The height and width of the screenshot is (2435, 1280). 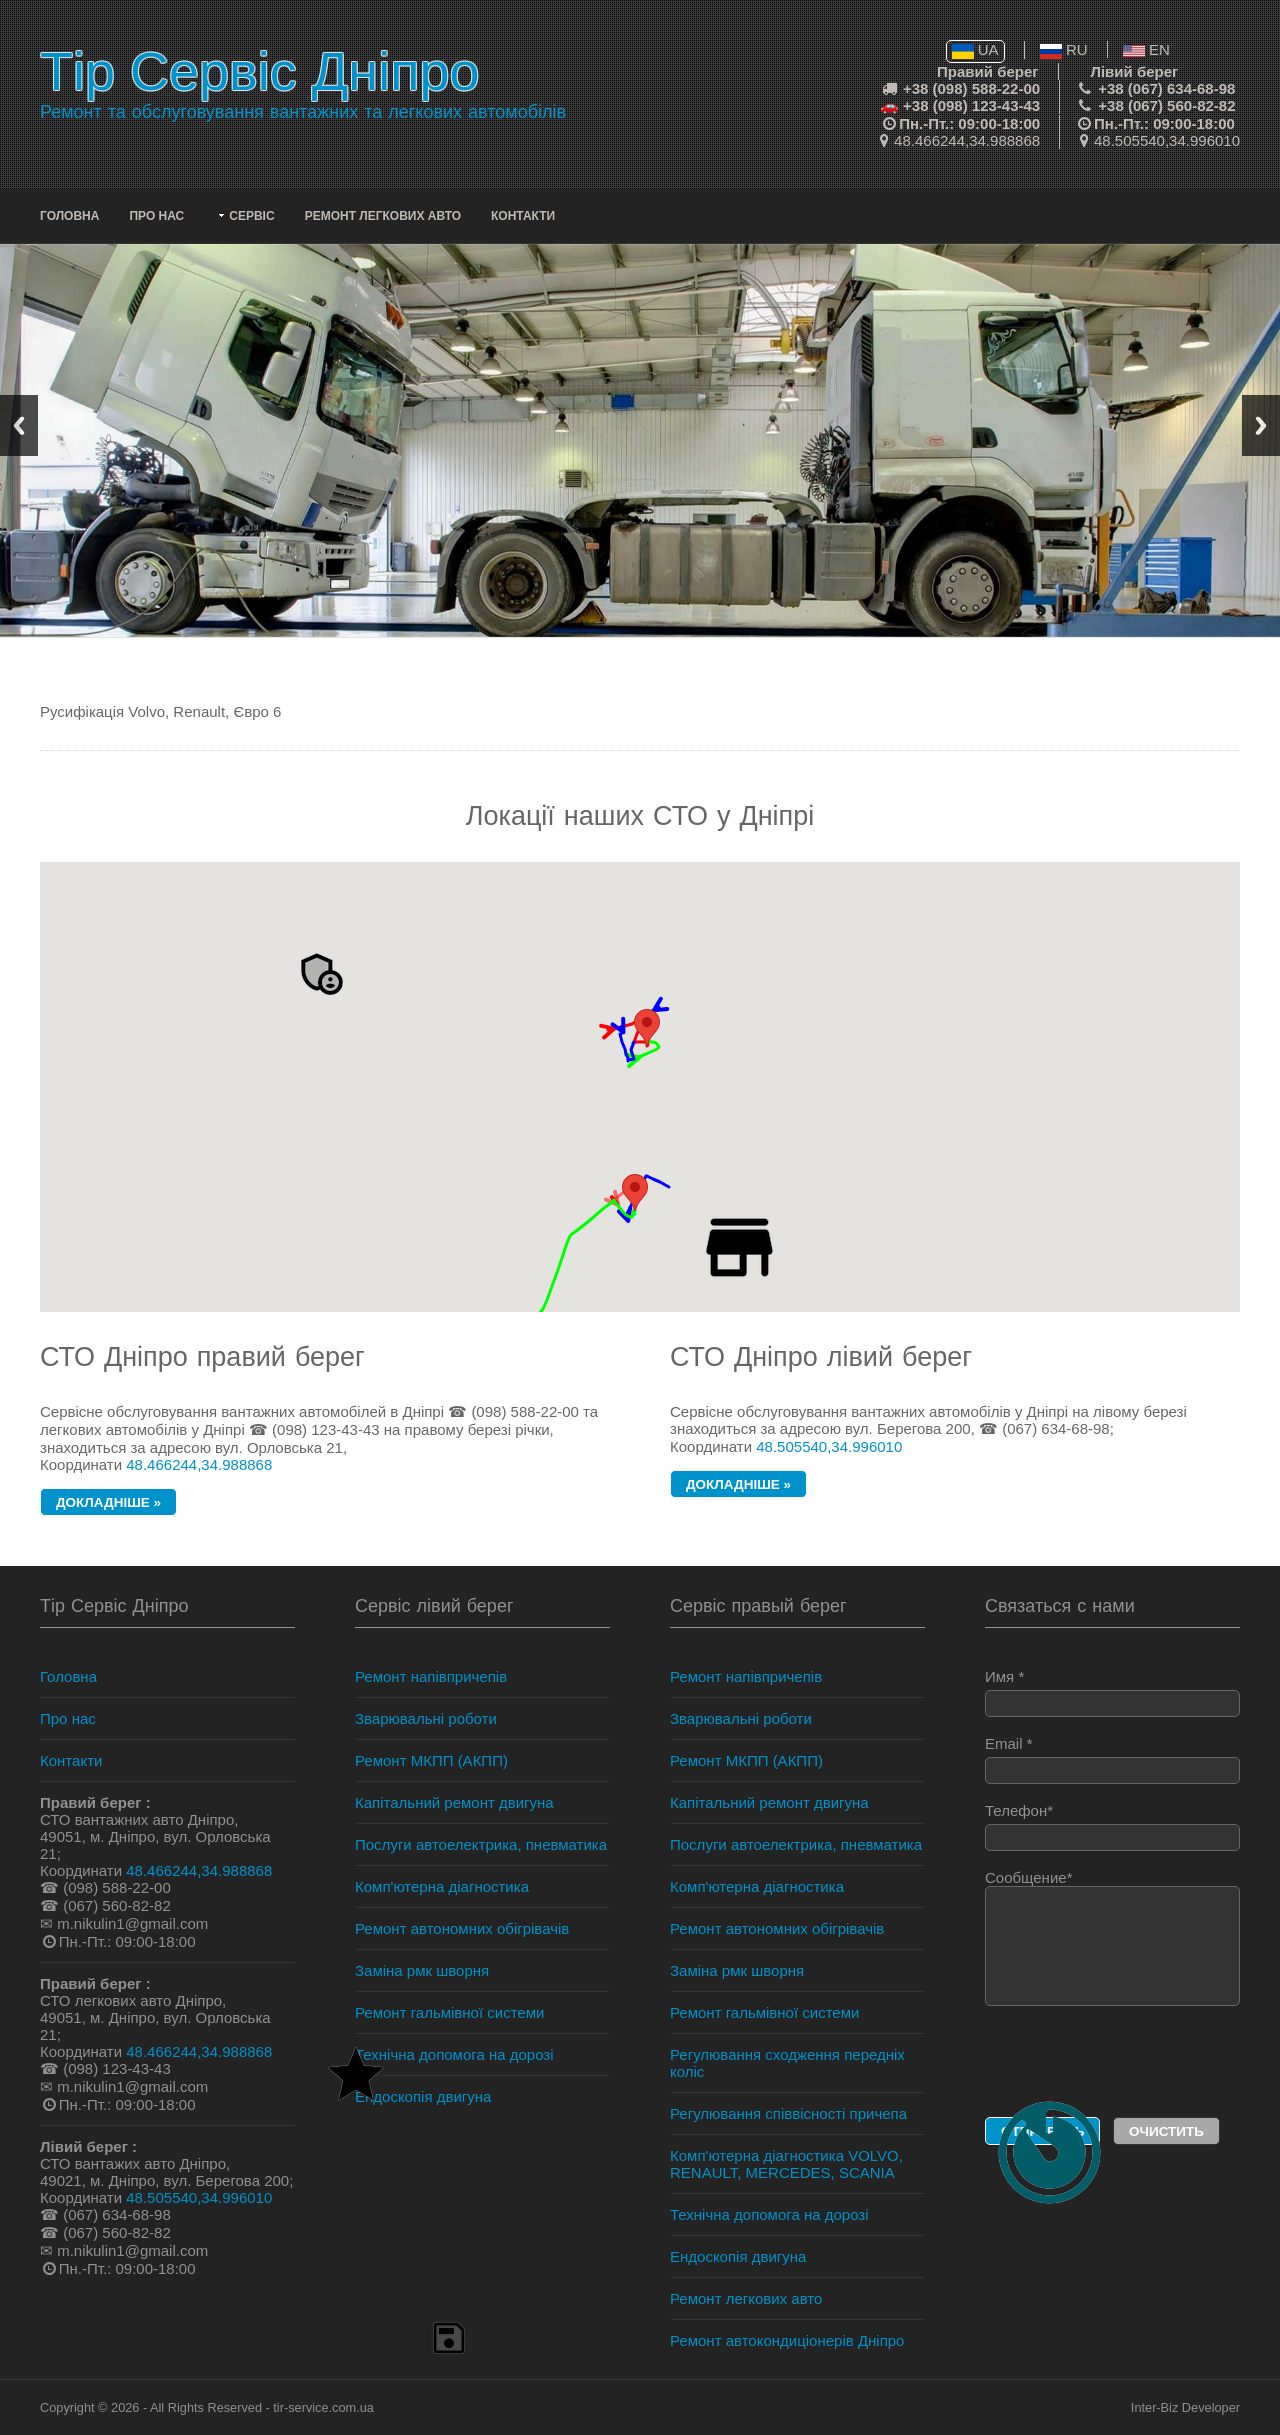 I want to click on save current file or document, so click(x=449, y=2338).